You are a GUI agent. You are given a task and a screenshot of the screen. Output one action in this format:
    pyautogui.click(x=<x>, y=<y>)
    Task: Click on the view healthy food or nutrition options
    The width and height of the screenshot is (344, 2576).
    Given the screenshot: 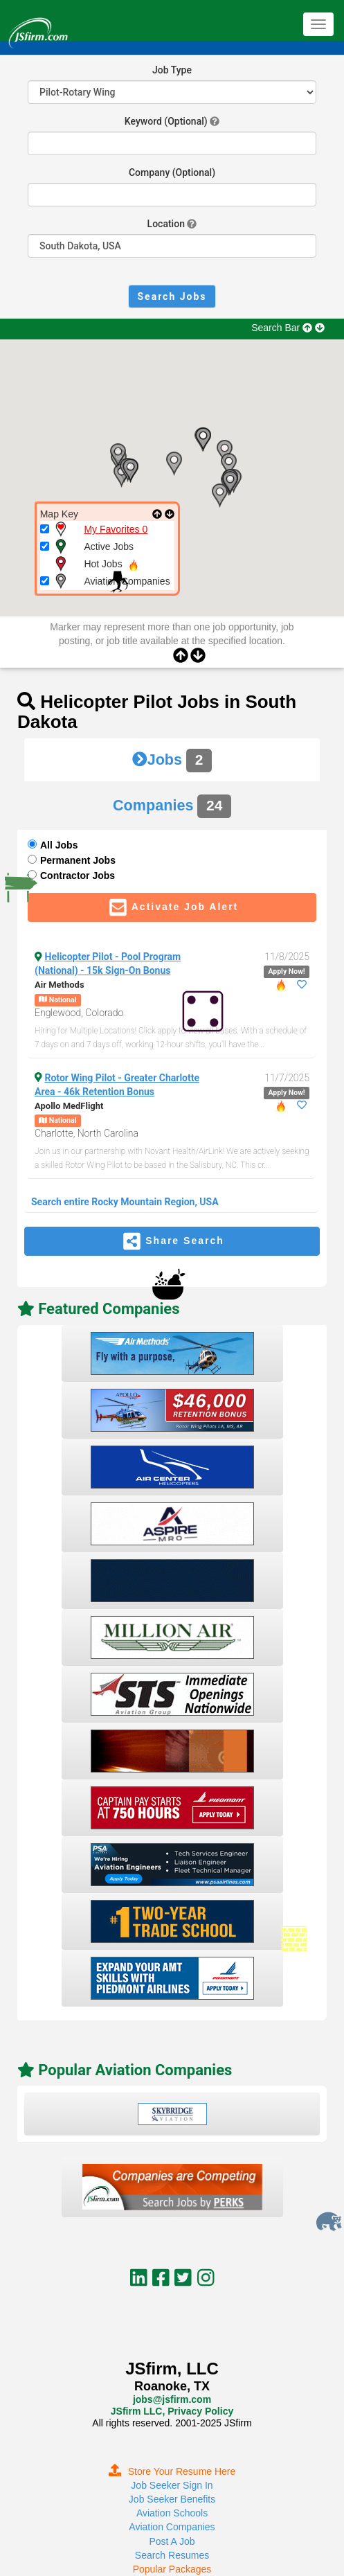 What is the action you would take?
    pyautogui.click(x=169, y=1284)
    